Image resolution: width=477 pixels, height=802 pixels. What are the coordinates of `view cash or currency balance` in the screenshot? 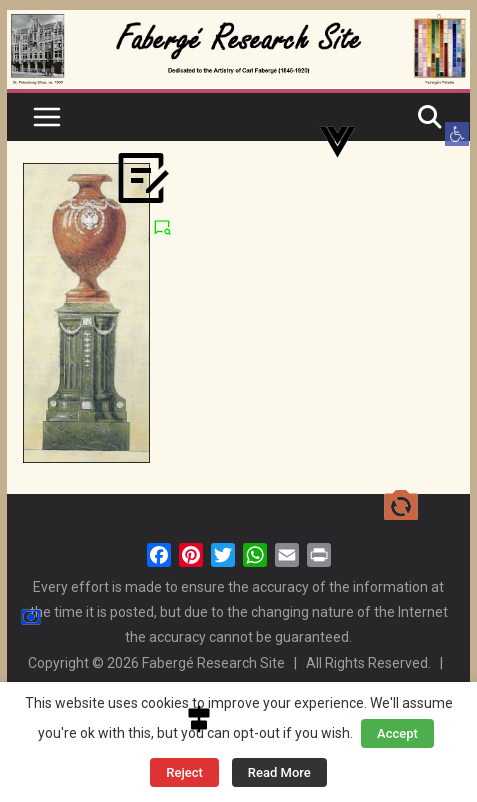 It's located at (31, 617).